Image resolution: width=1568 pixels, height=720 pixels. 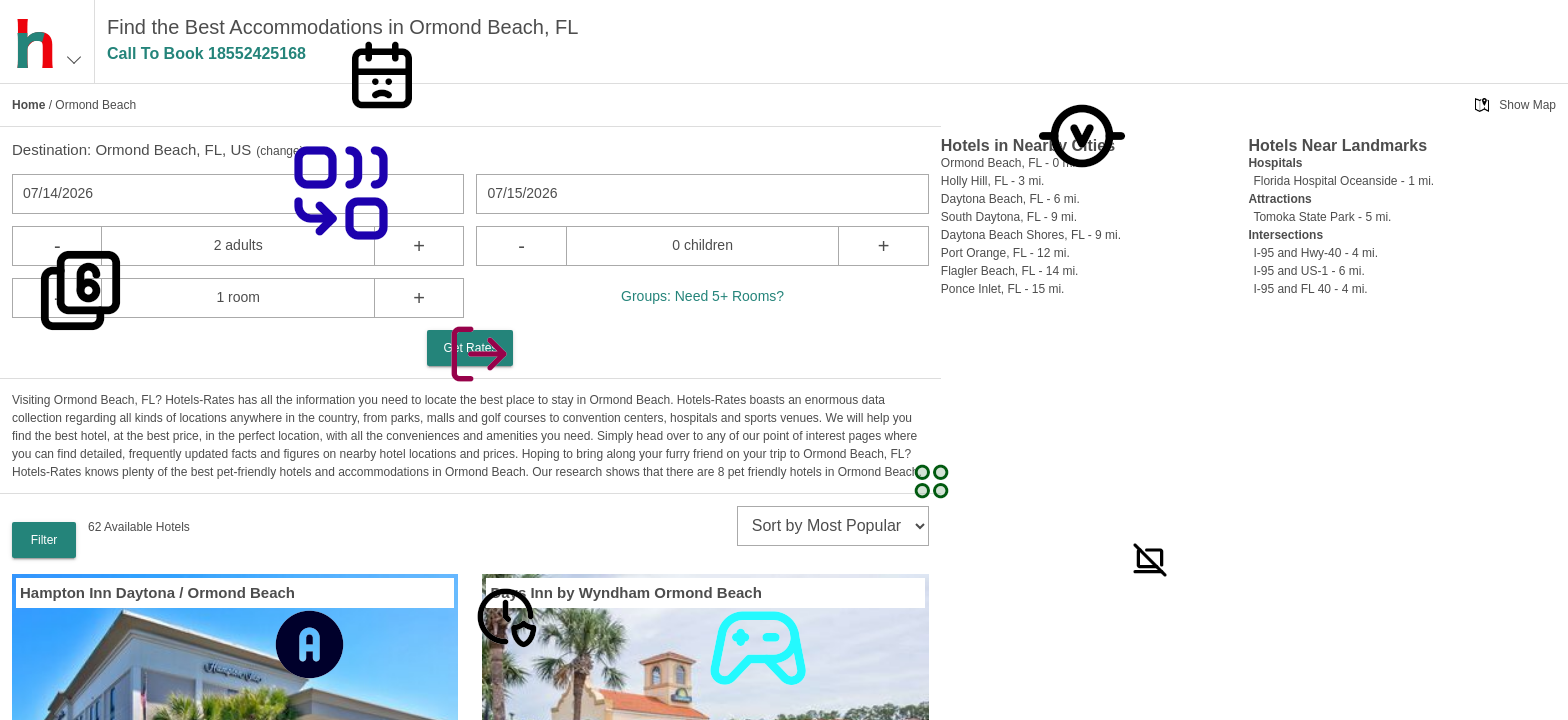 What do you see at coordinates (479, 354) in the screenshot?
I see `log out of your account` at bounding box center [479, 354].